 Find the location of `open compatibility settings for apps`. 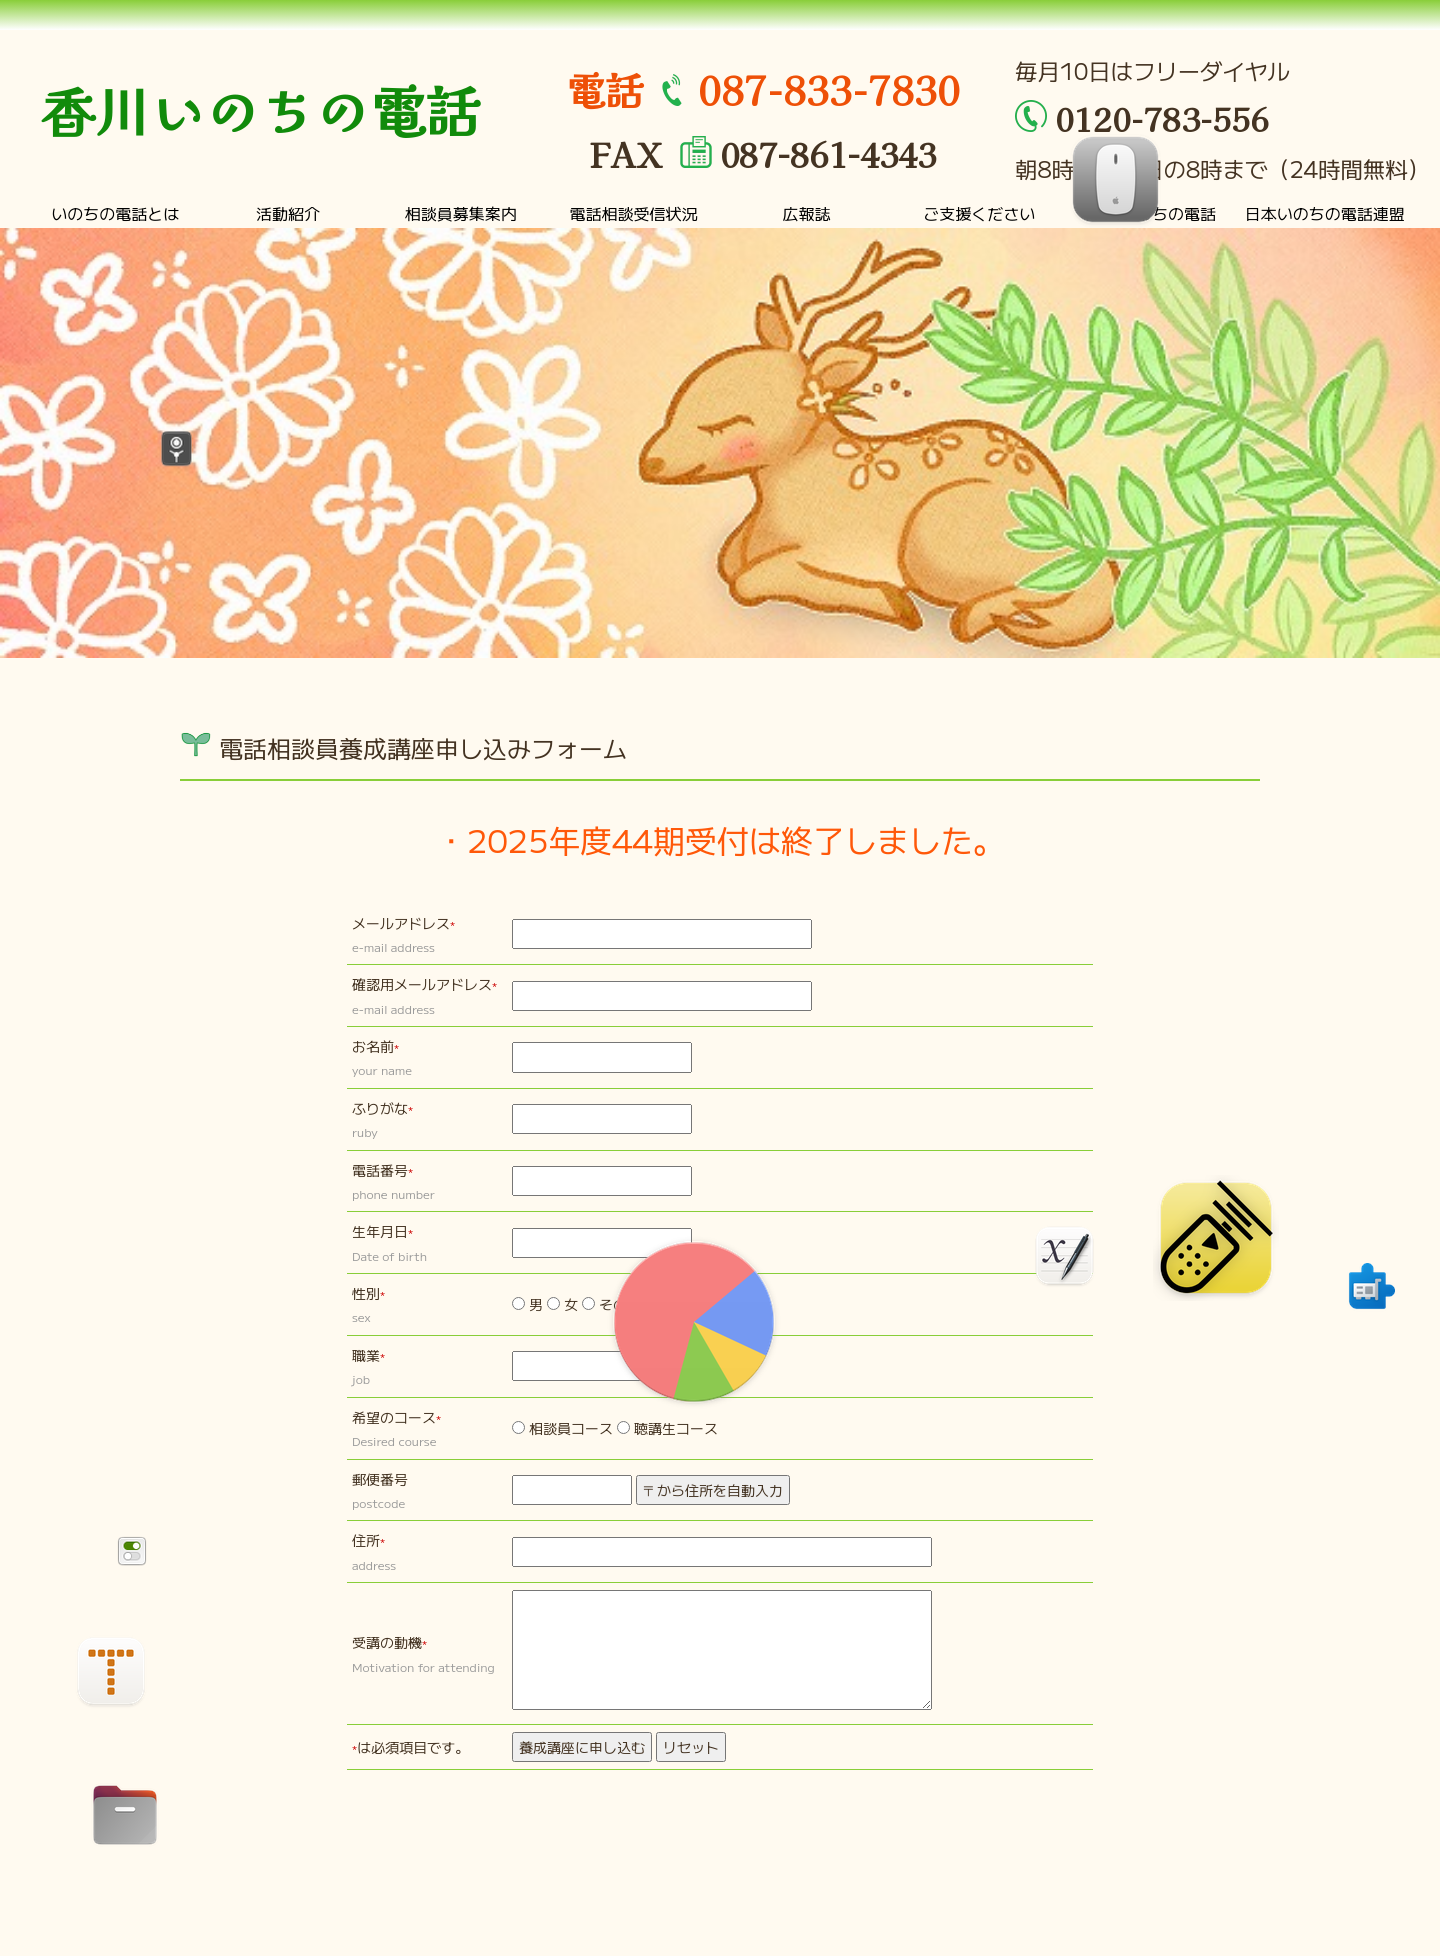

open compatibility settings for apps is located at coordinates (1370, 1287).